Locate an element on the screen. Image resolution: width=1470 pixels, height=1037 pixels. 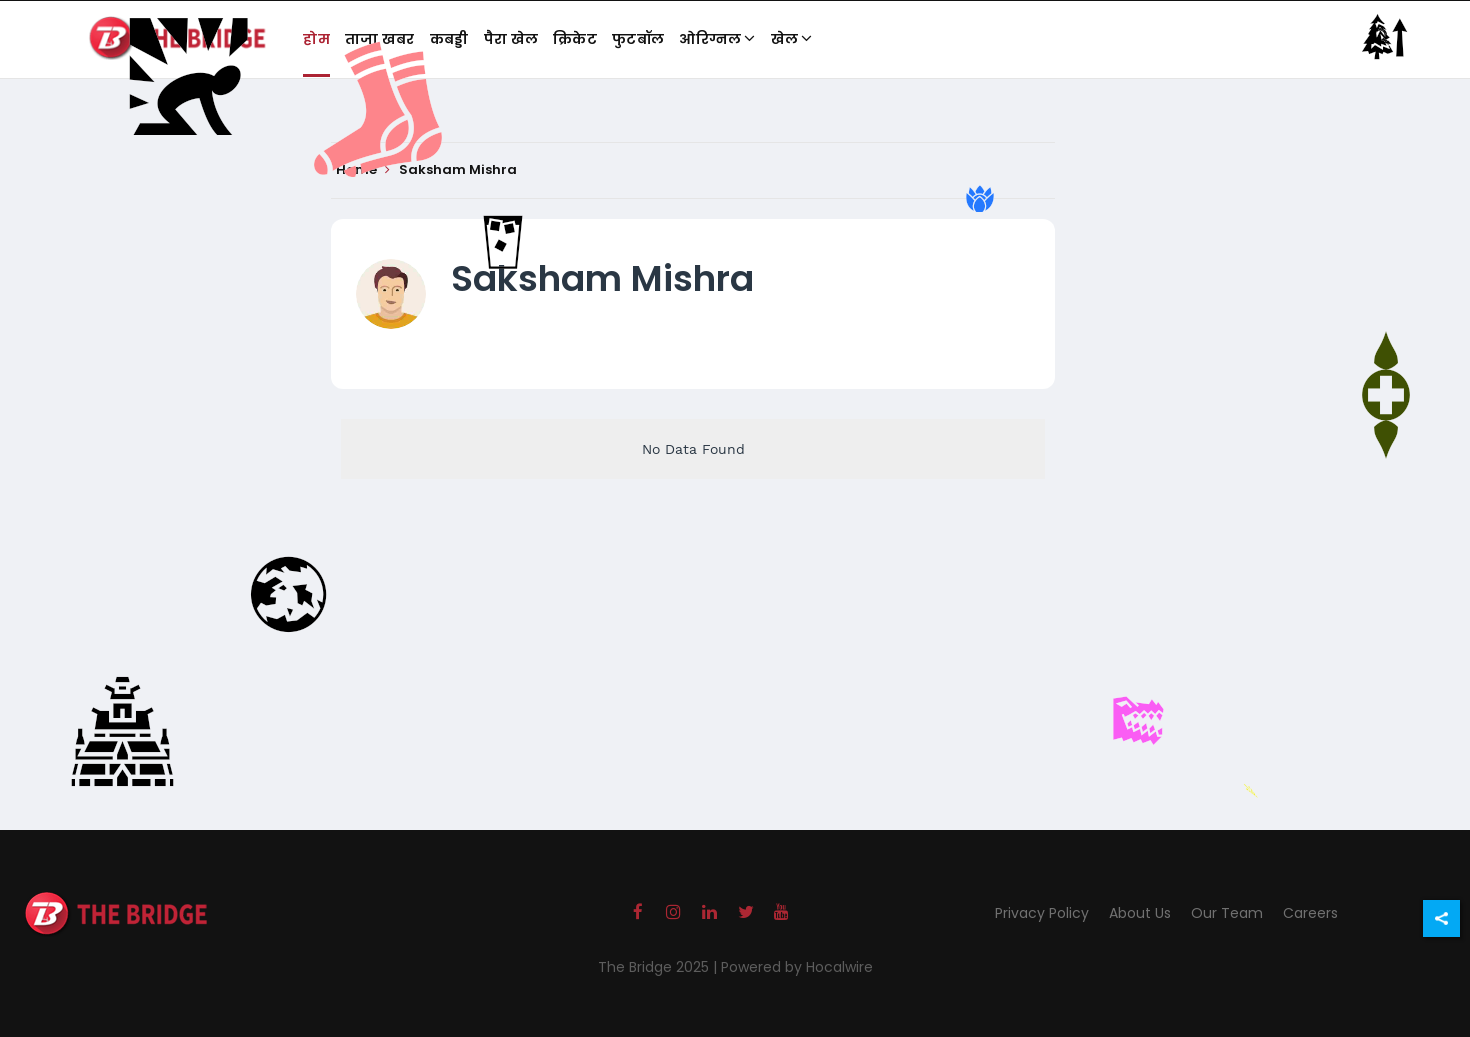
access meditation or mindfulness features is located at coordinates (980, 198).